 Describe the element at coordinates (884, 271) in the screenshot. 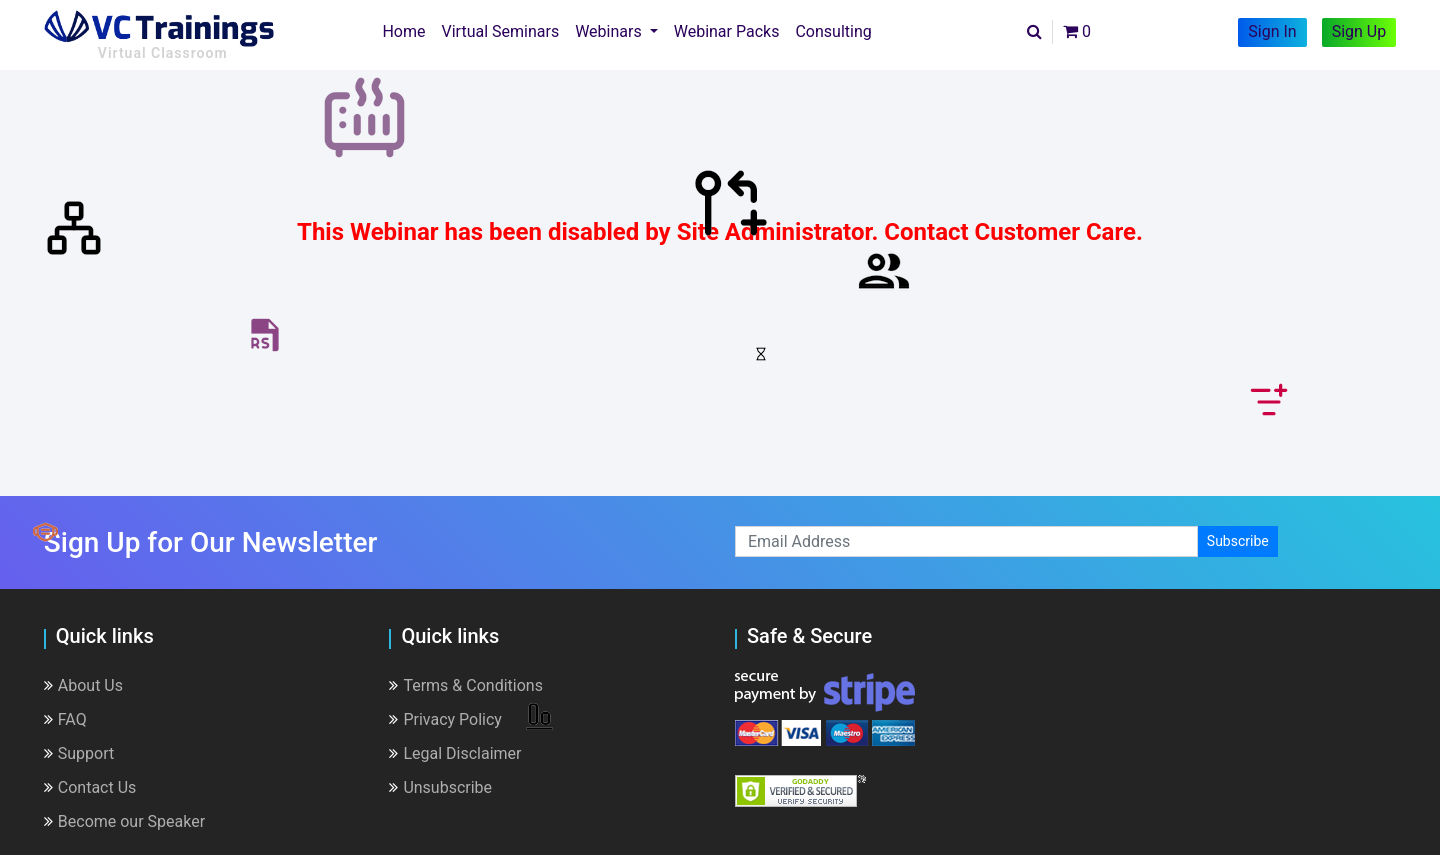

I see `view contacts or people list` at that location.